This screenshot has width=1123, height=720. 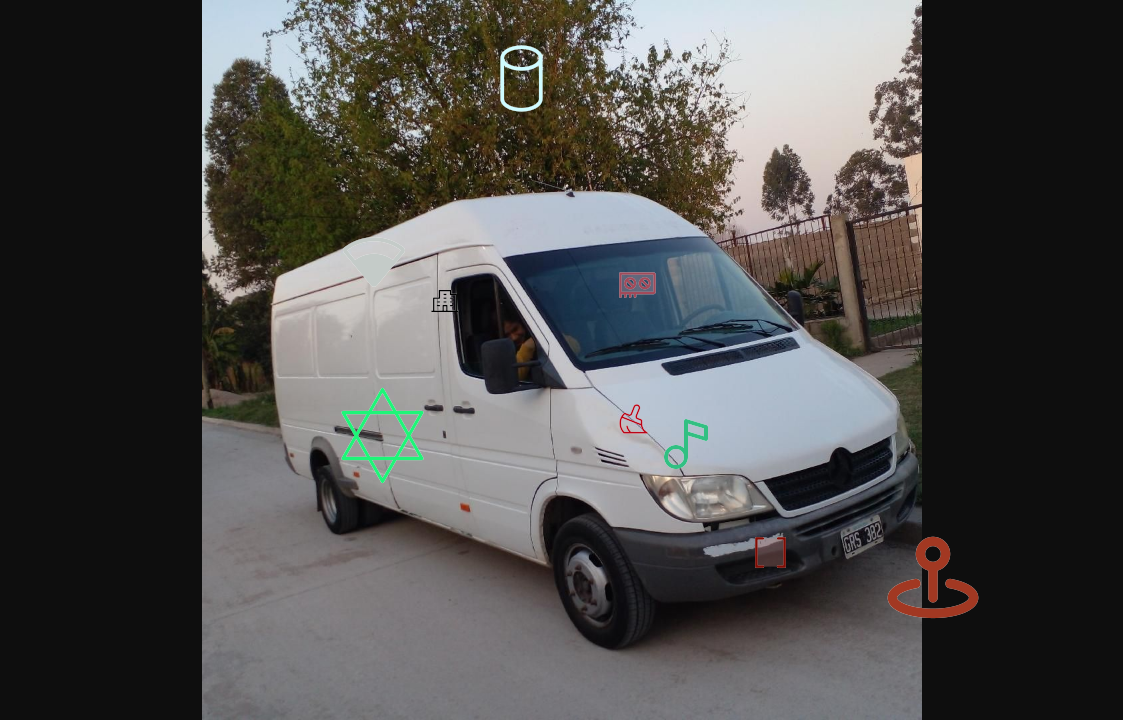 I want to click on database or data storage, so click(x=521, y=78).